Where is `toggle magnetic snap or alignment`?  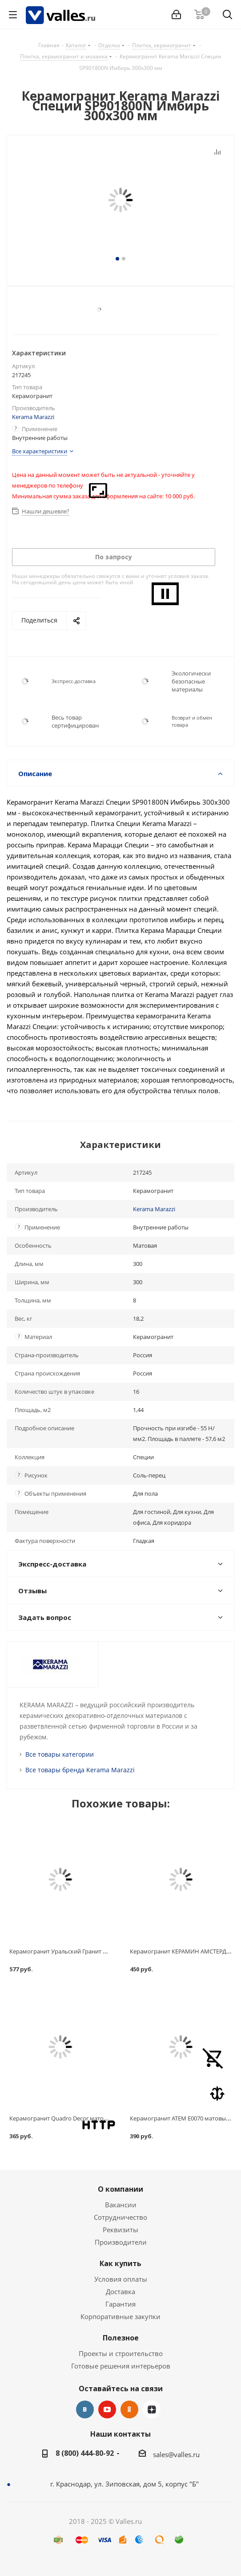 toggle magnetic snap or alignment is located at coordinates (217, 2093).